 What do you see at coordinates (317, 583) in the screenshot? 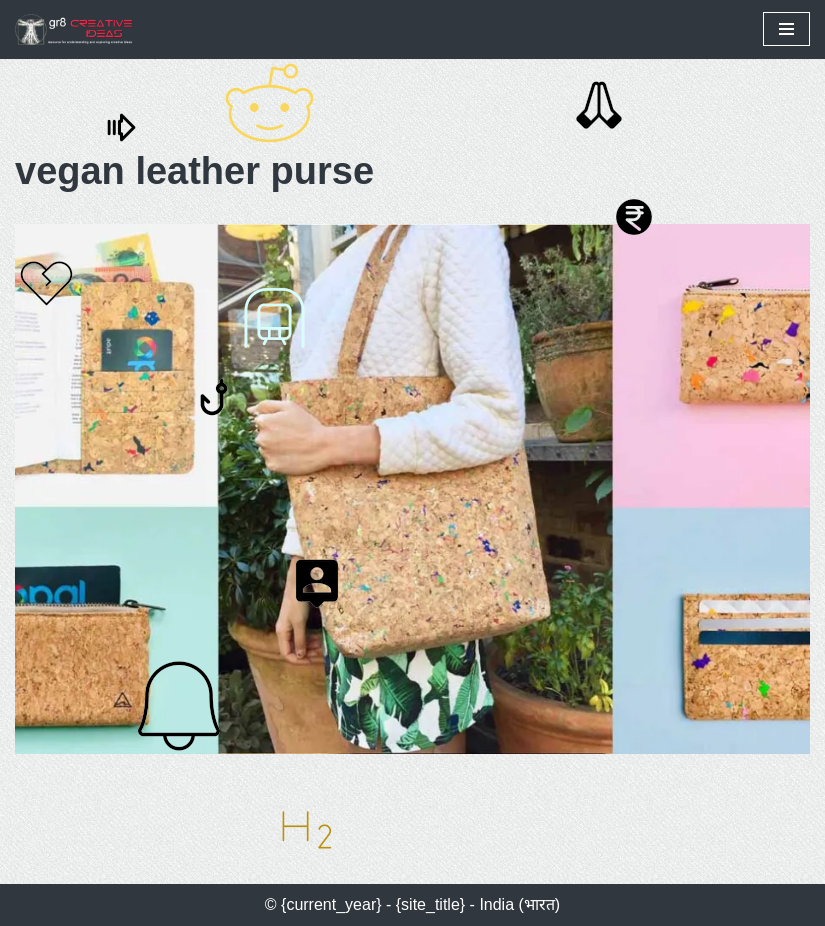
I see `view a person's location on the map` at bounding box center [317, 583].